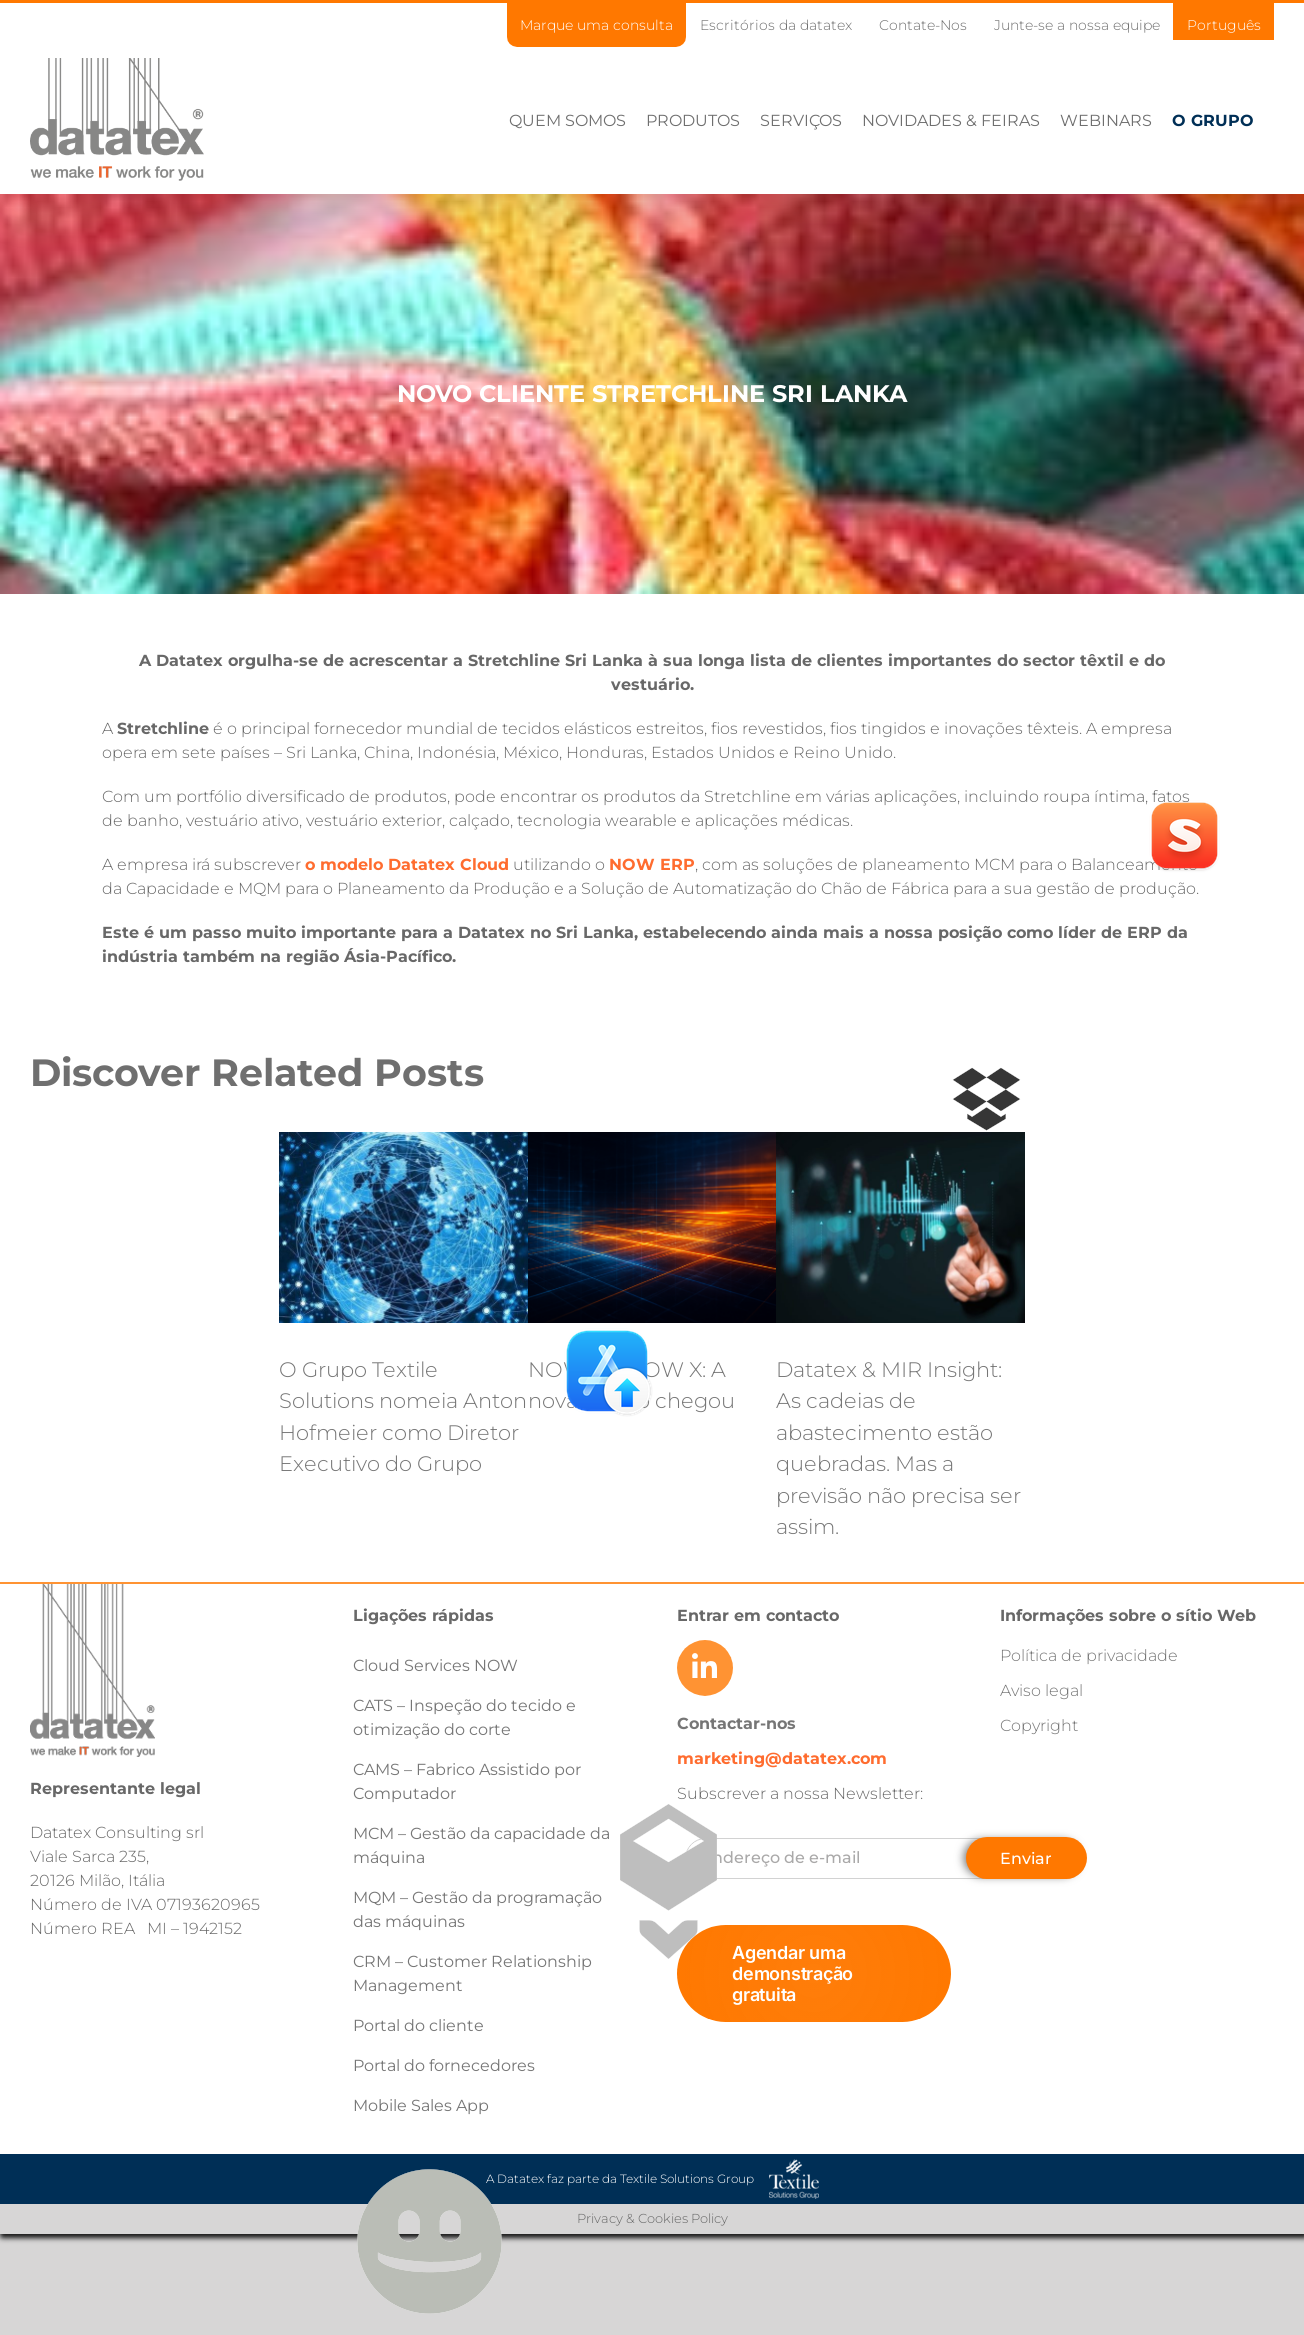 The image size is (1304, 2335). What do you see at coordinates (1184, 835) in the screenshot?
I see `open sogou pinyin input method` at bounding box center [1184, 835].